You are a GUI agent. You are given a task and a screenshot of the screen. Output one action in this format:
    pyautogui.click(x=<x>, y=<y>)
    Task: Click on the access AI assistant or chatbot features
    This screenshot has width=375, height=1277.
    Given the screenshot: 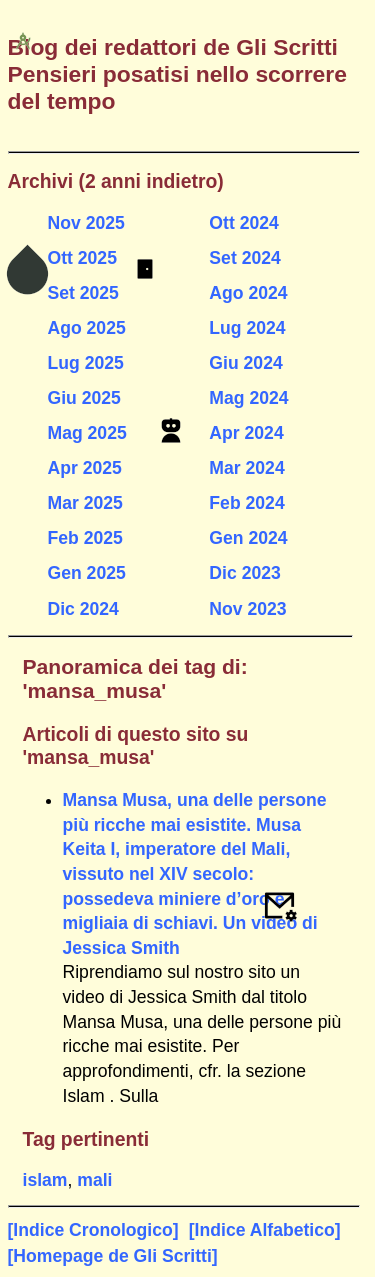 What is the action you would take?
    pyautogui.click(x=171, y=431)
    